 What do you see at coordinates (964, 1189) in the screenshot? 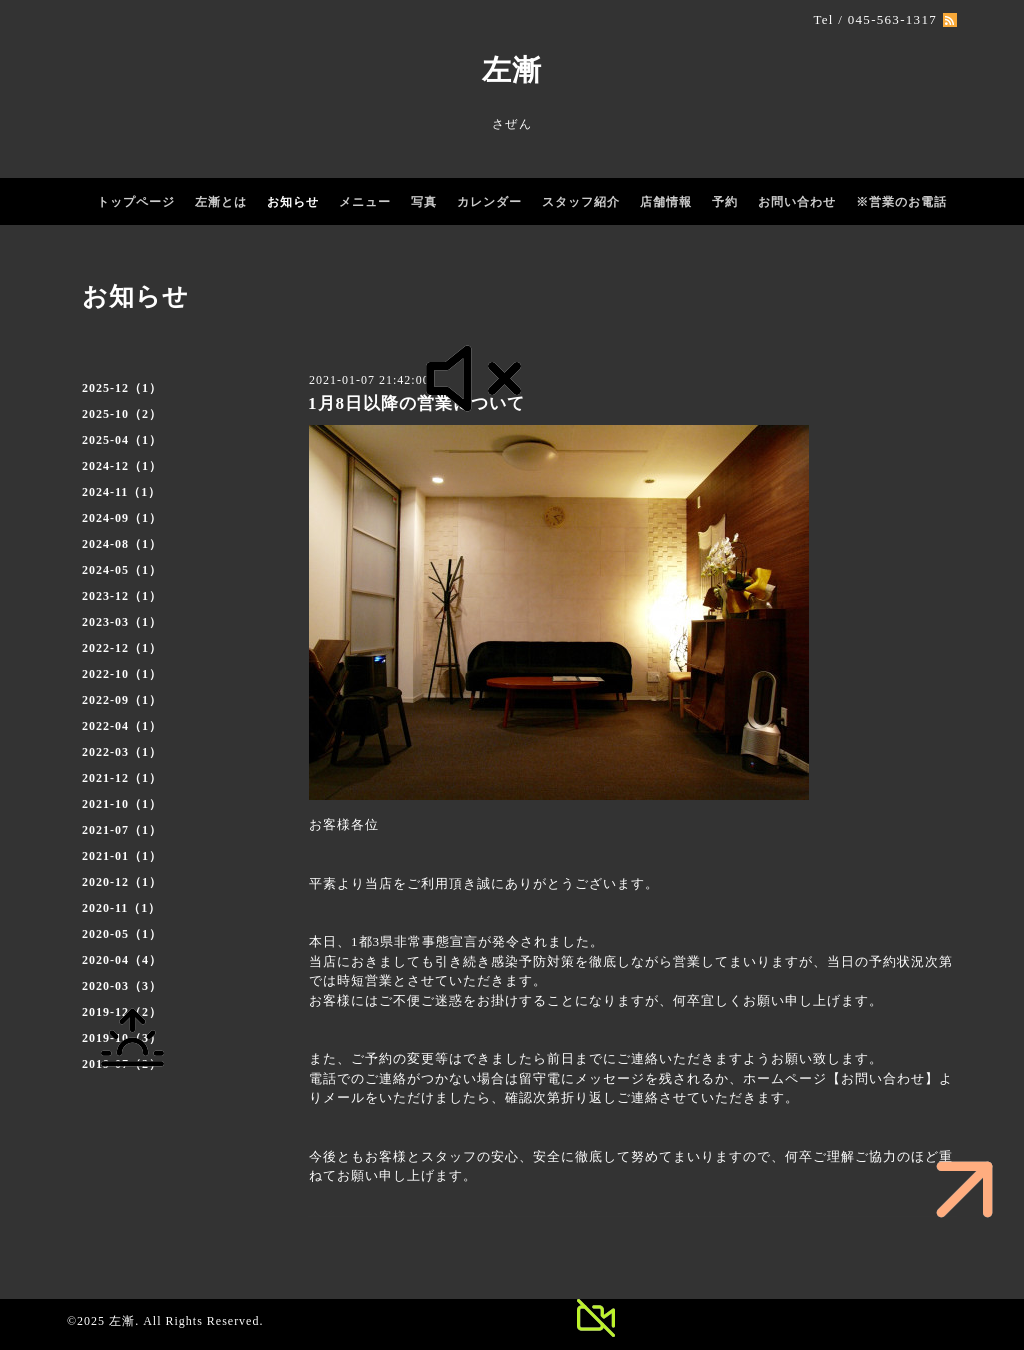
I see `open link in new tab or window` at bounding box center [964, 1189].